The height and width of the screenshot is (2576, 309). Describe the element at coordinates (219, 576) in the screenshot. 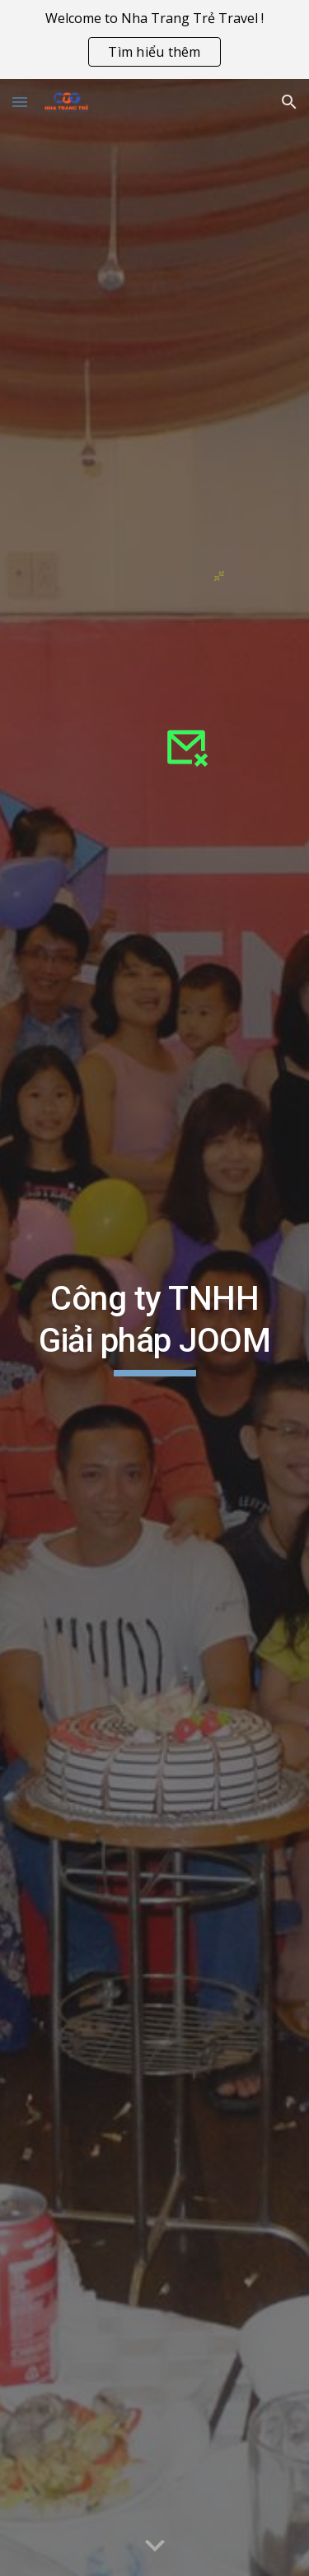

I see `collapse or minimize an expanded view` at that location.